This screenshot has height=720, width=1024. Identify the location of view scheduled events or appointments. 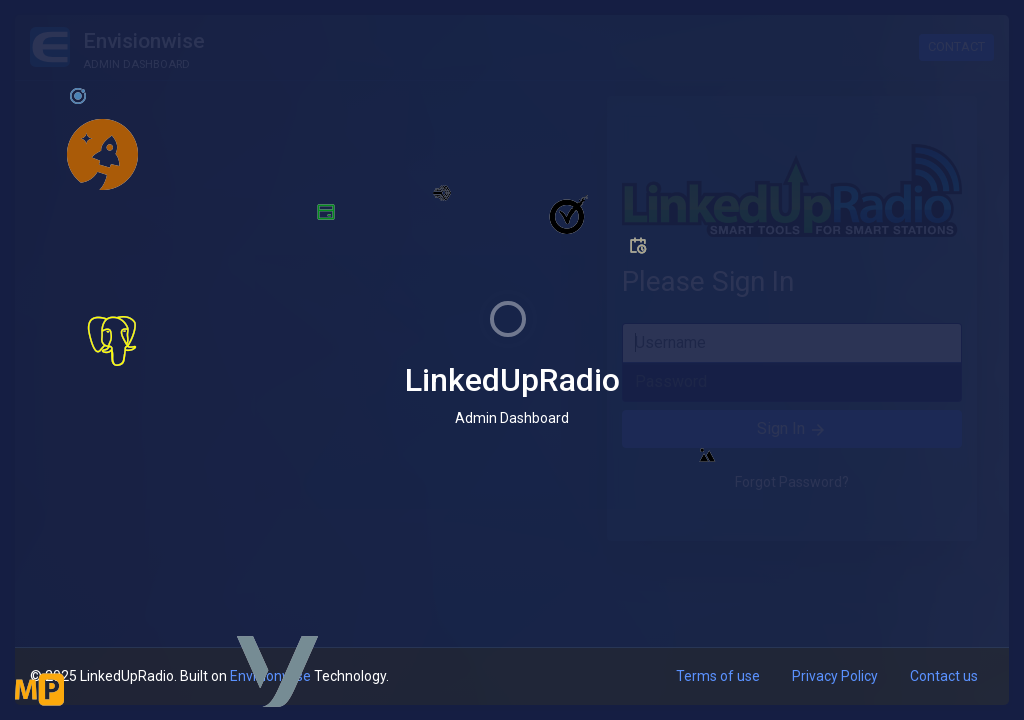
(638, 246).